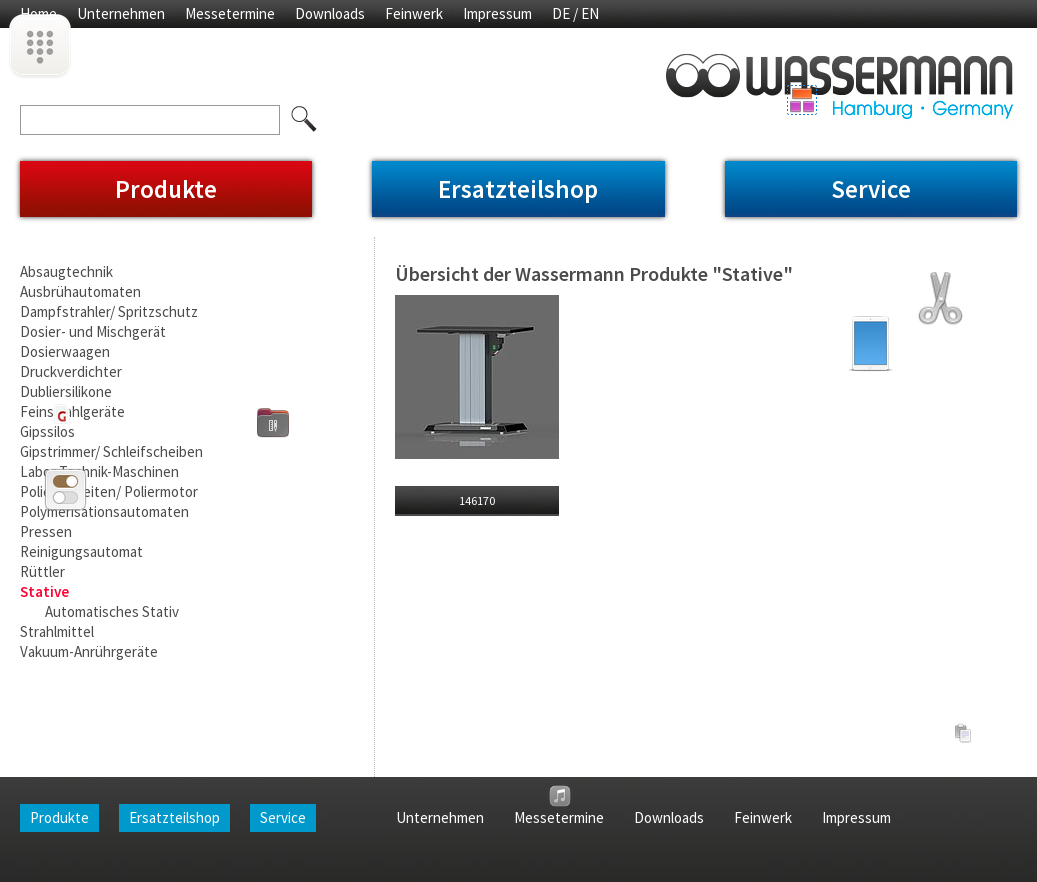  I want to click on open the Music app, so click(560, 796).